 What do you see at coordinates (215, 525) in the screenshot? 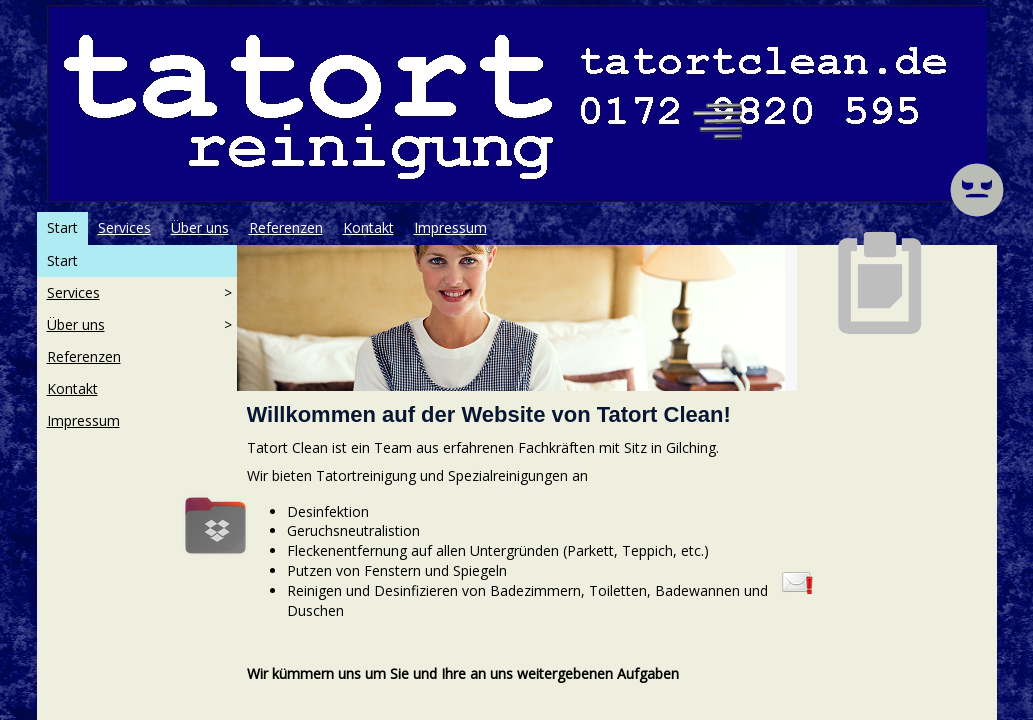
I see `open dropbox synced folder` at bounding box center [215, 525].